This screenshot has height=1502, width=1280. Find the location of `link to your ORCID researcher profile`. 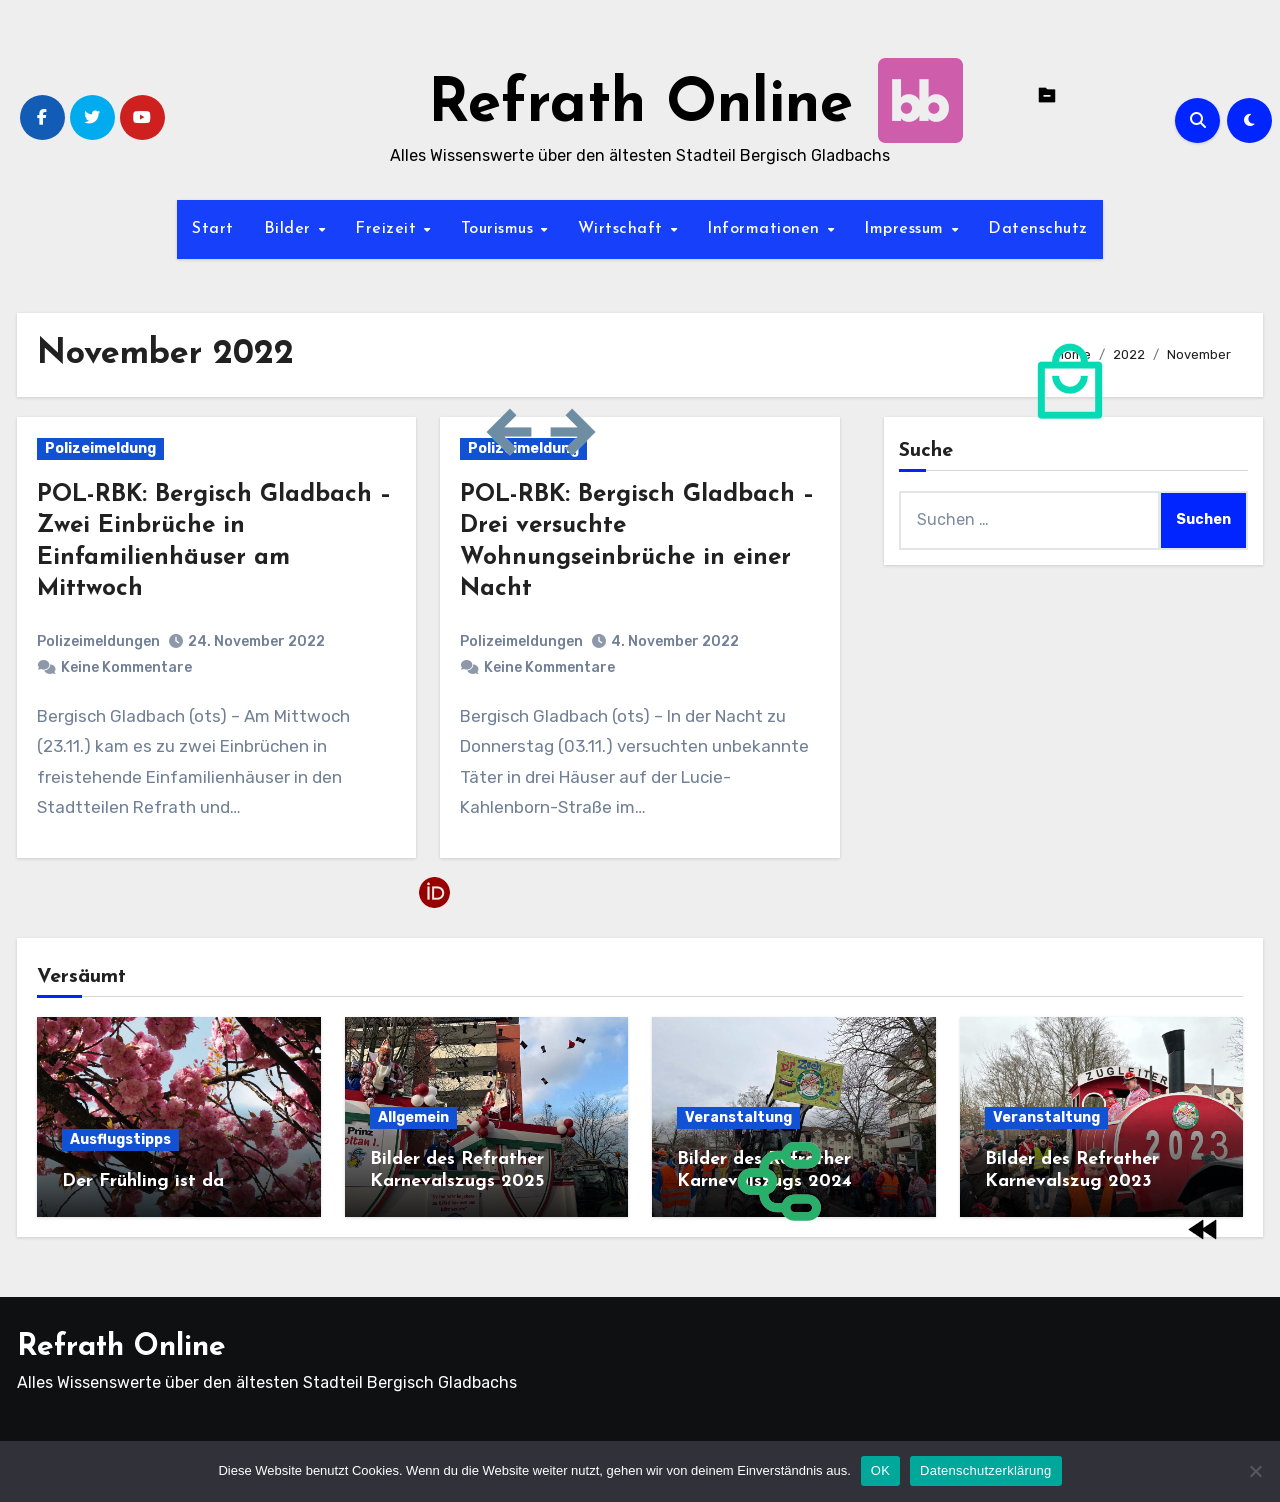

link to your ORCID researcher profile is located at coordinates (434, 892).